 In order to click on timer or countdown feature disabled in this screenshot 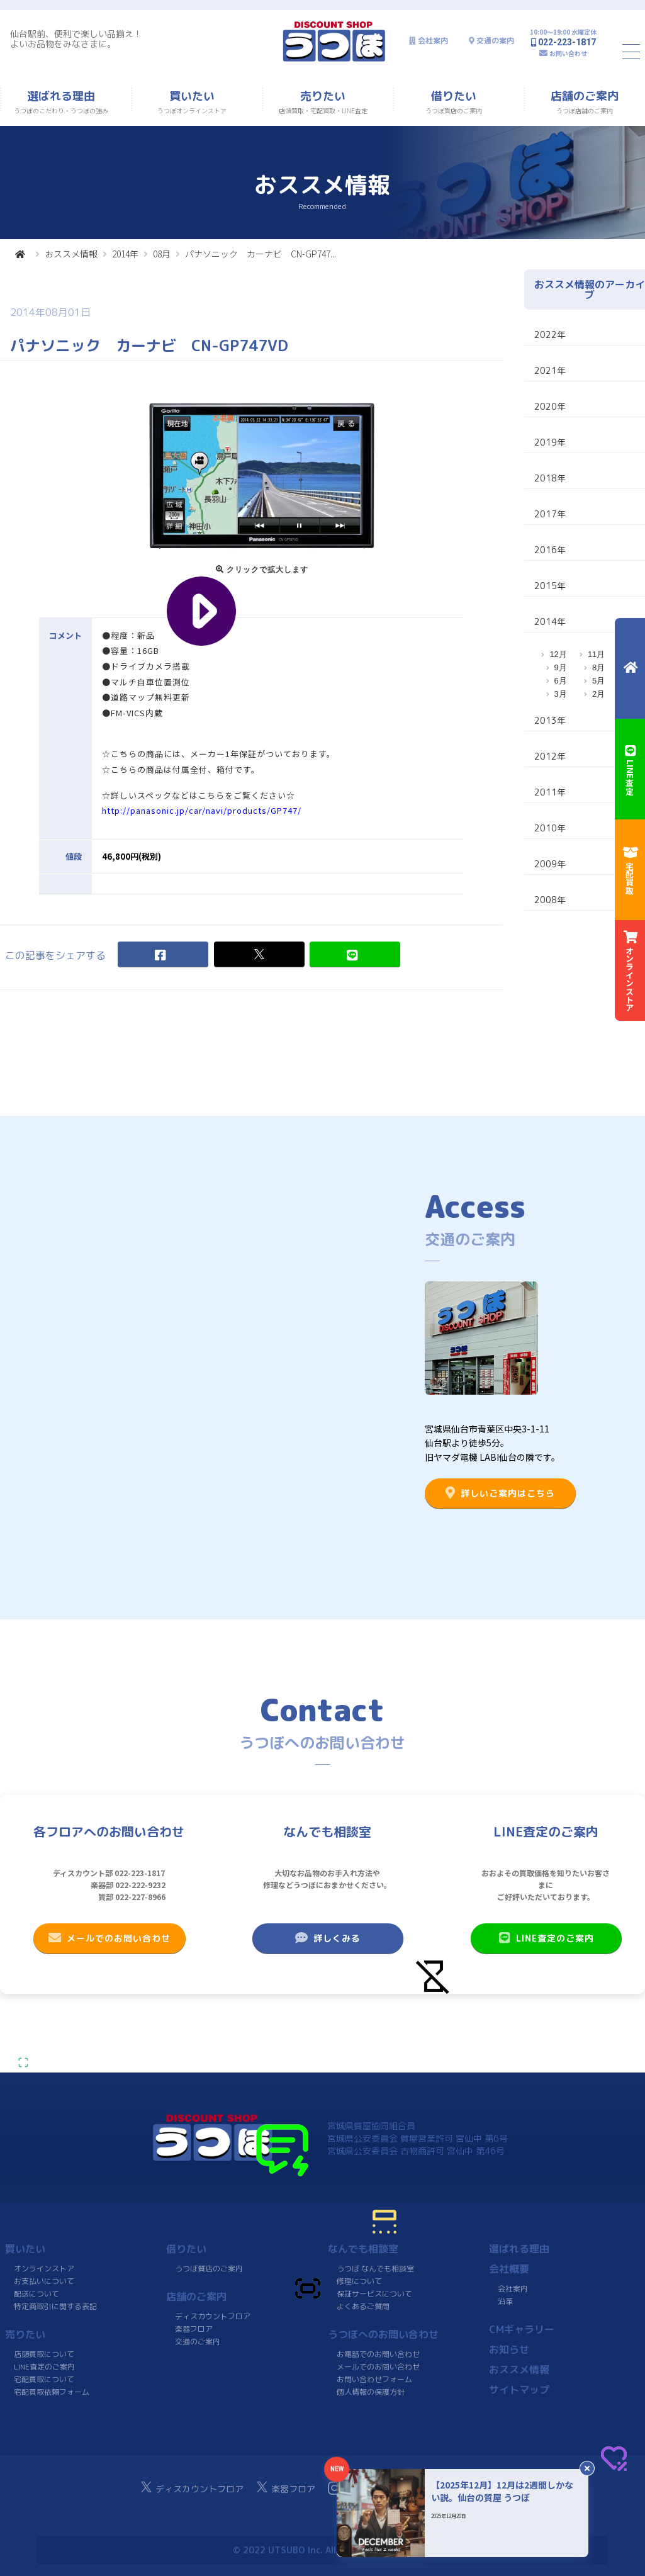, I will do `click(434, 1976)`.